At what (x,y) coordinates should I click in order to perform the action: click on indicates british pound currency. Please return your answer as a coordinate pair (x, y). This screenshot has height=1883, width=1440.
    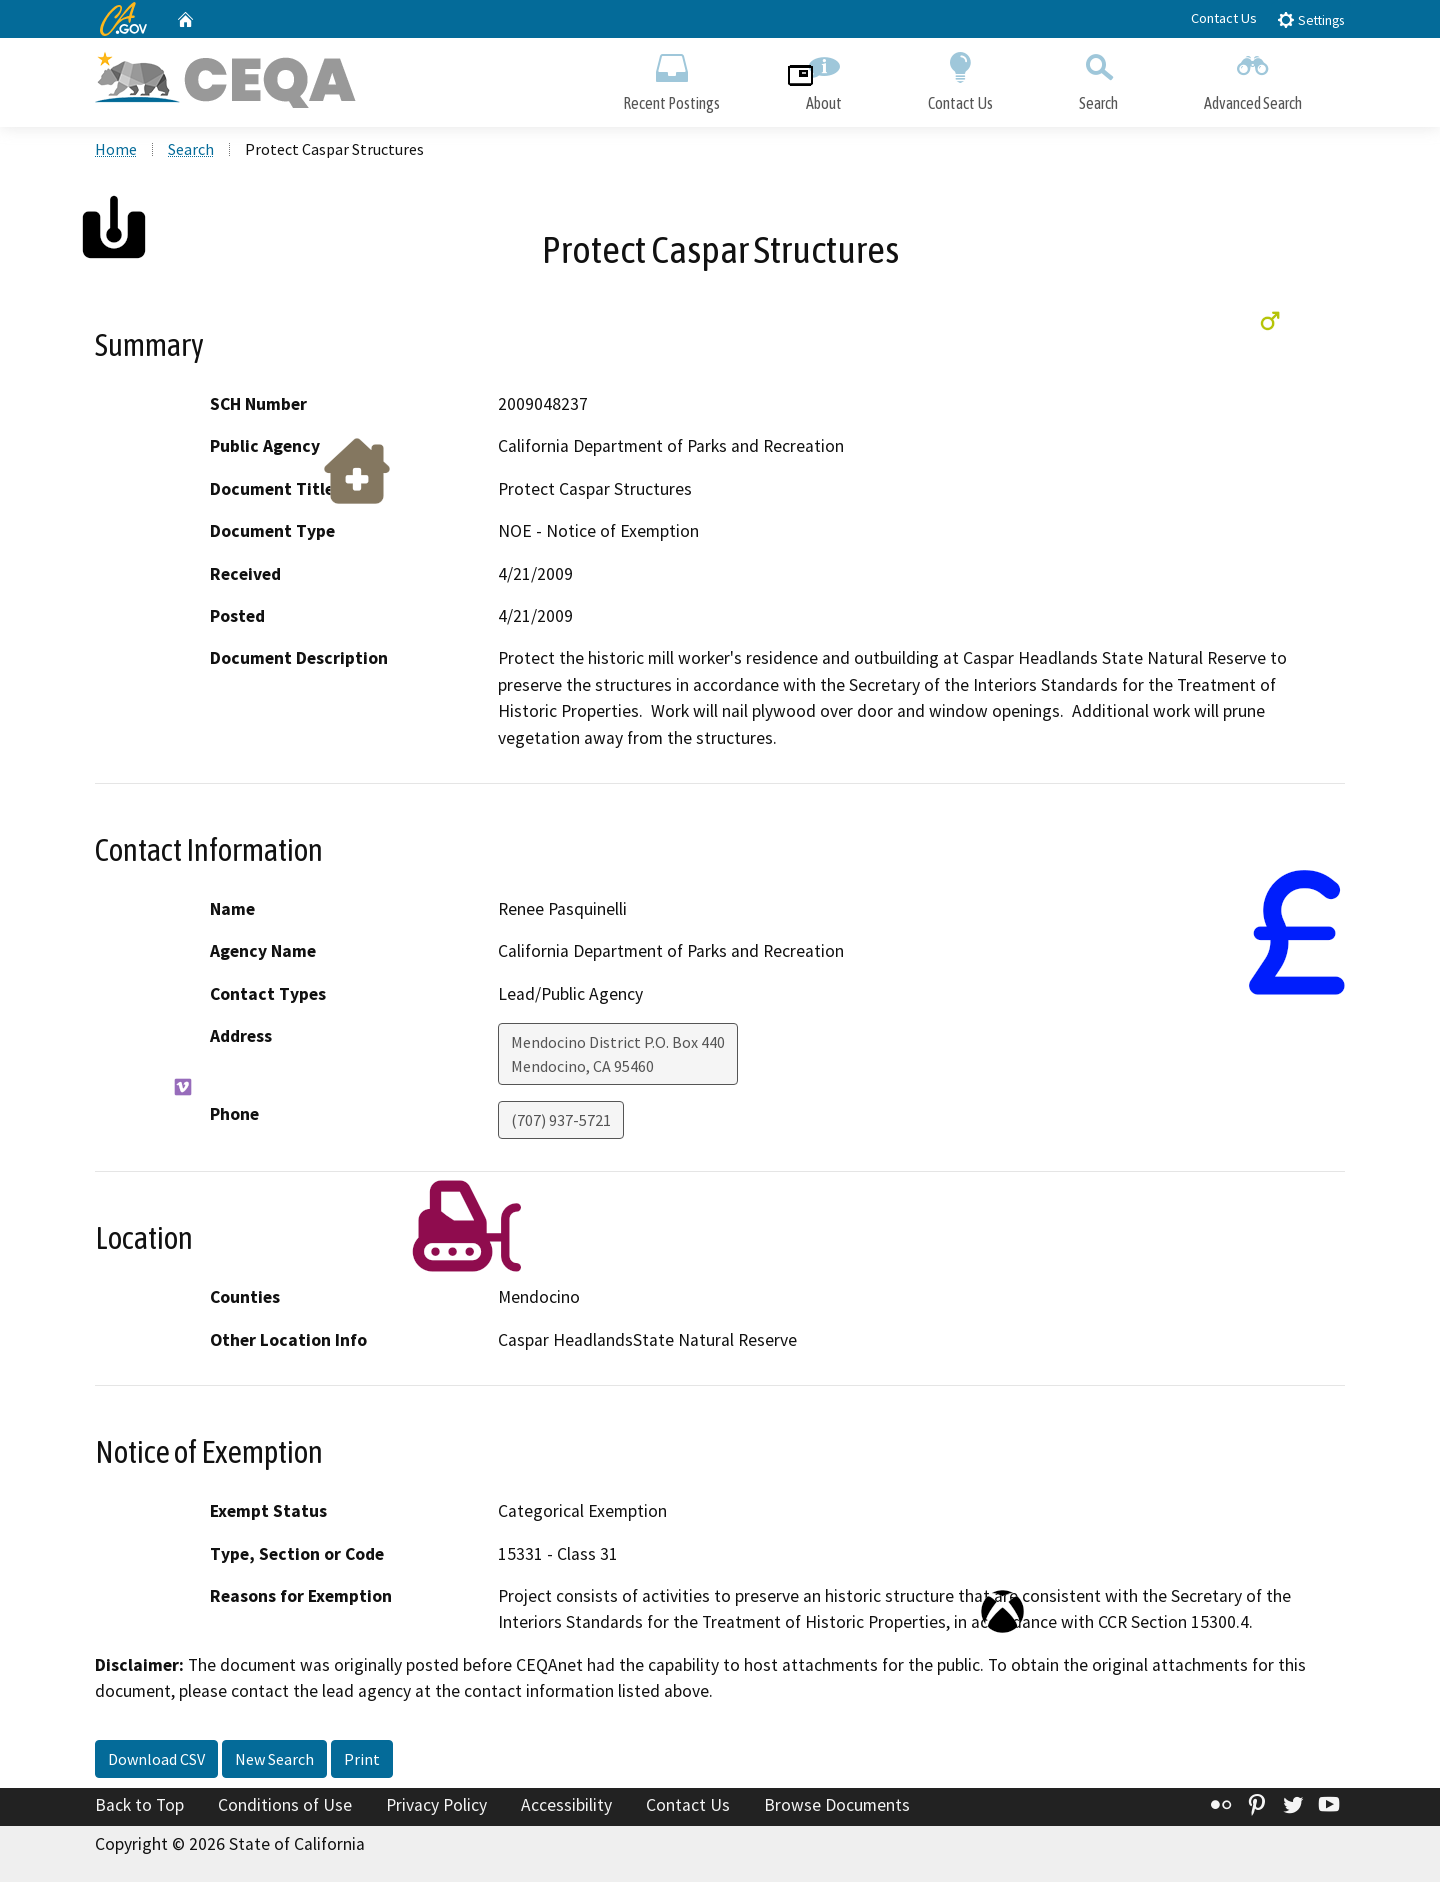
    Looking at the image, I should click on (1299, 931).